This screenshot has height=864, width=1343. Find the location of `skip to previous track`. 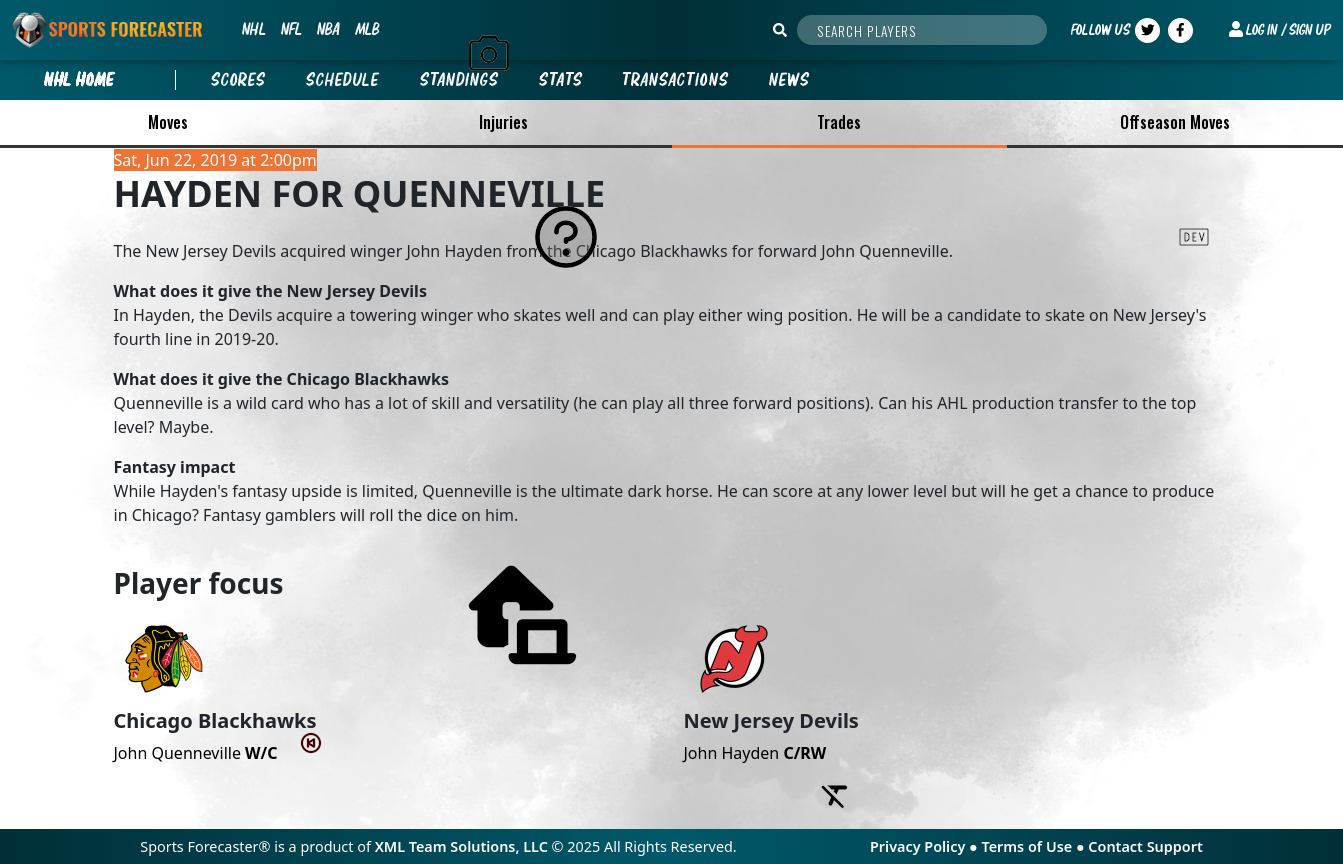

skip to previous track is located at coordinates (311, 743).